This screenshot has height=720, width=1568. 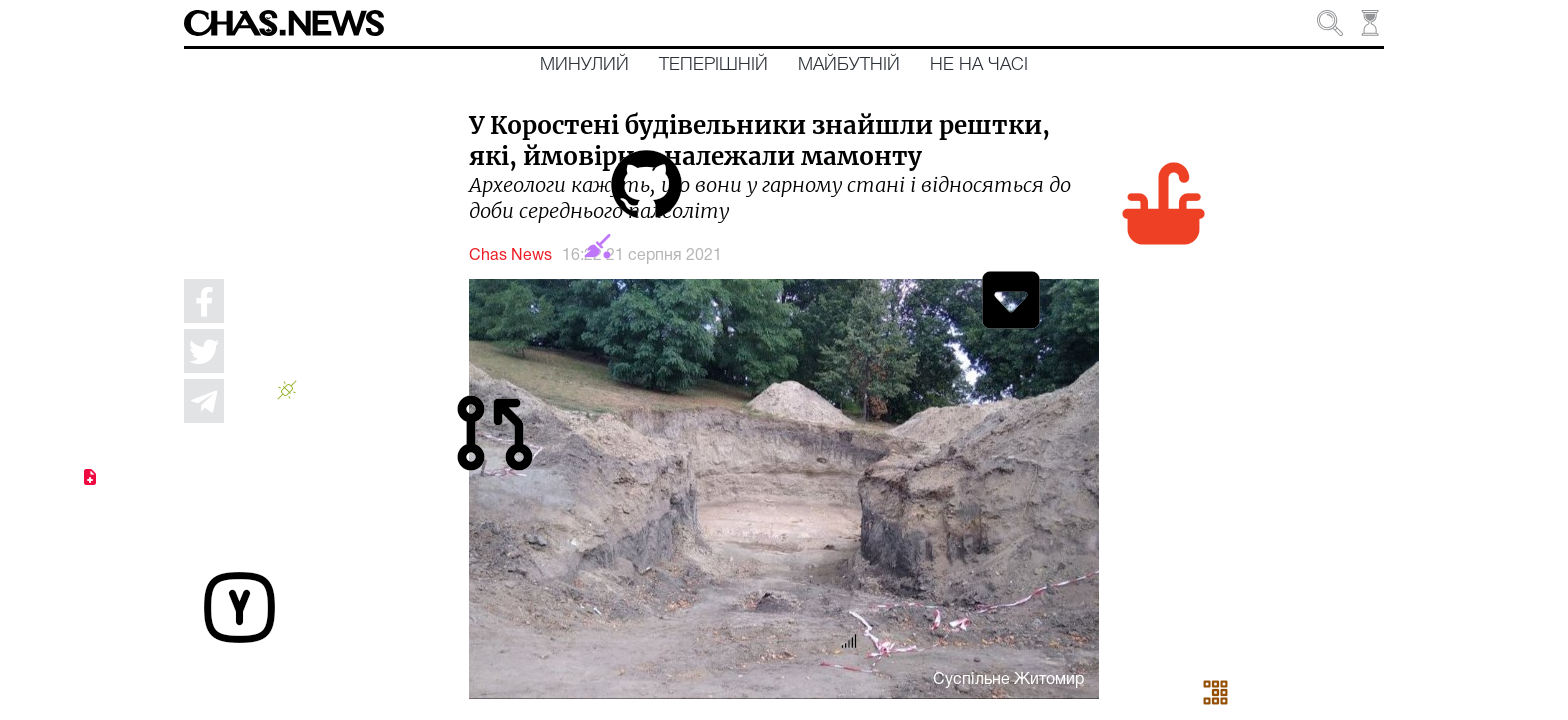 I want to click on create a new pull request, so click(x=492, y=433).